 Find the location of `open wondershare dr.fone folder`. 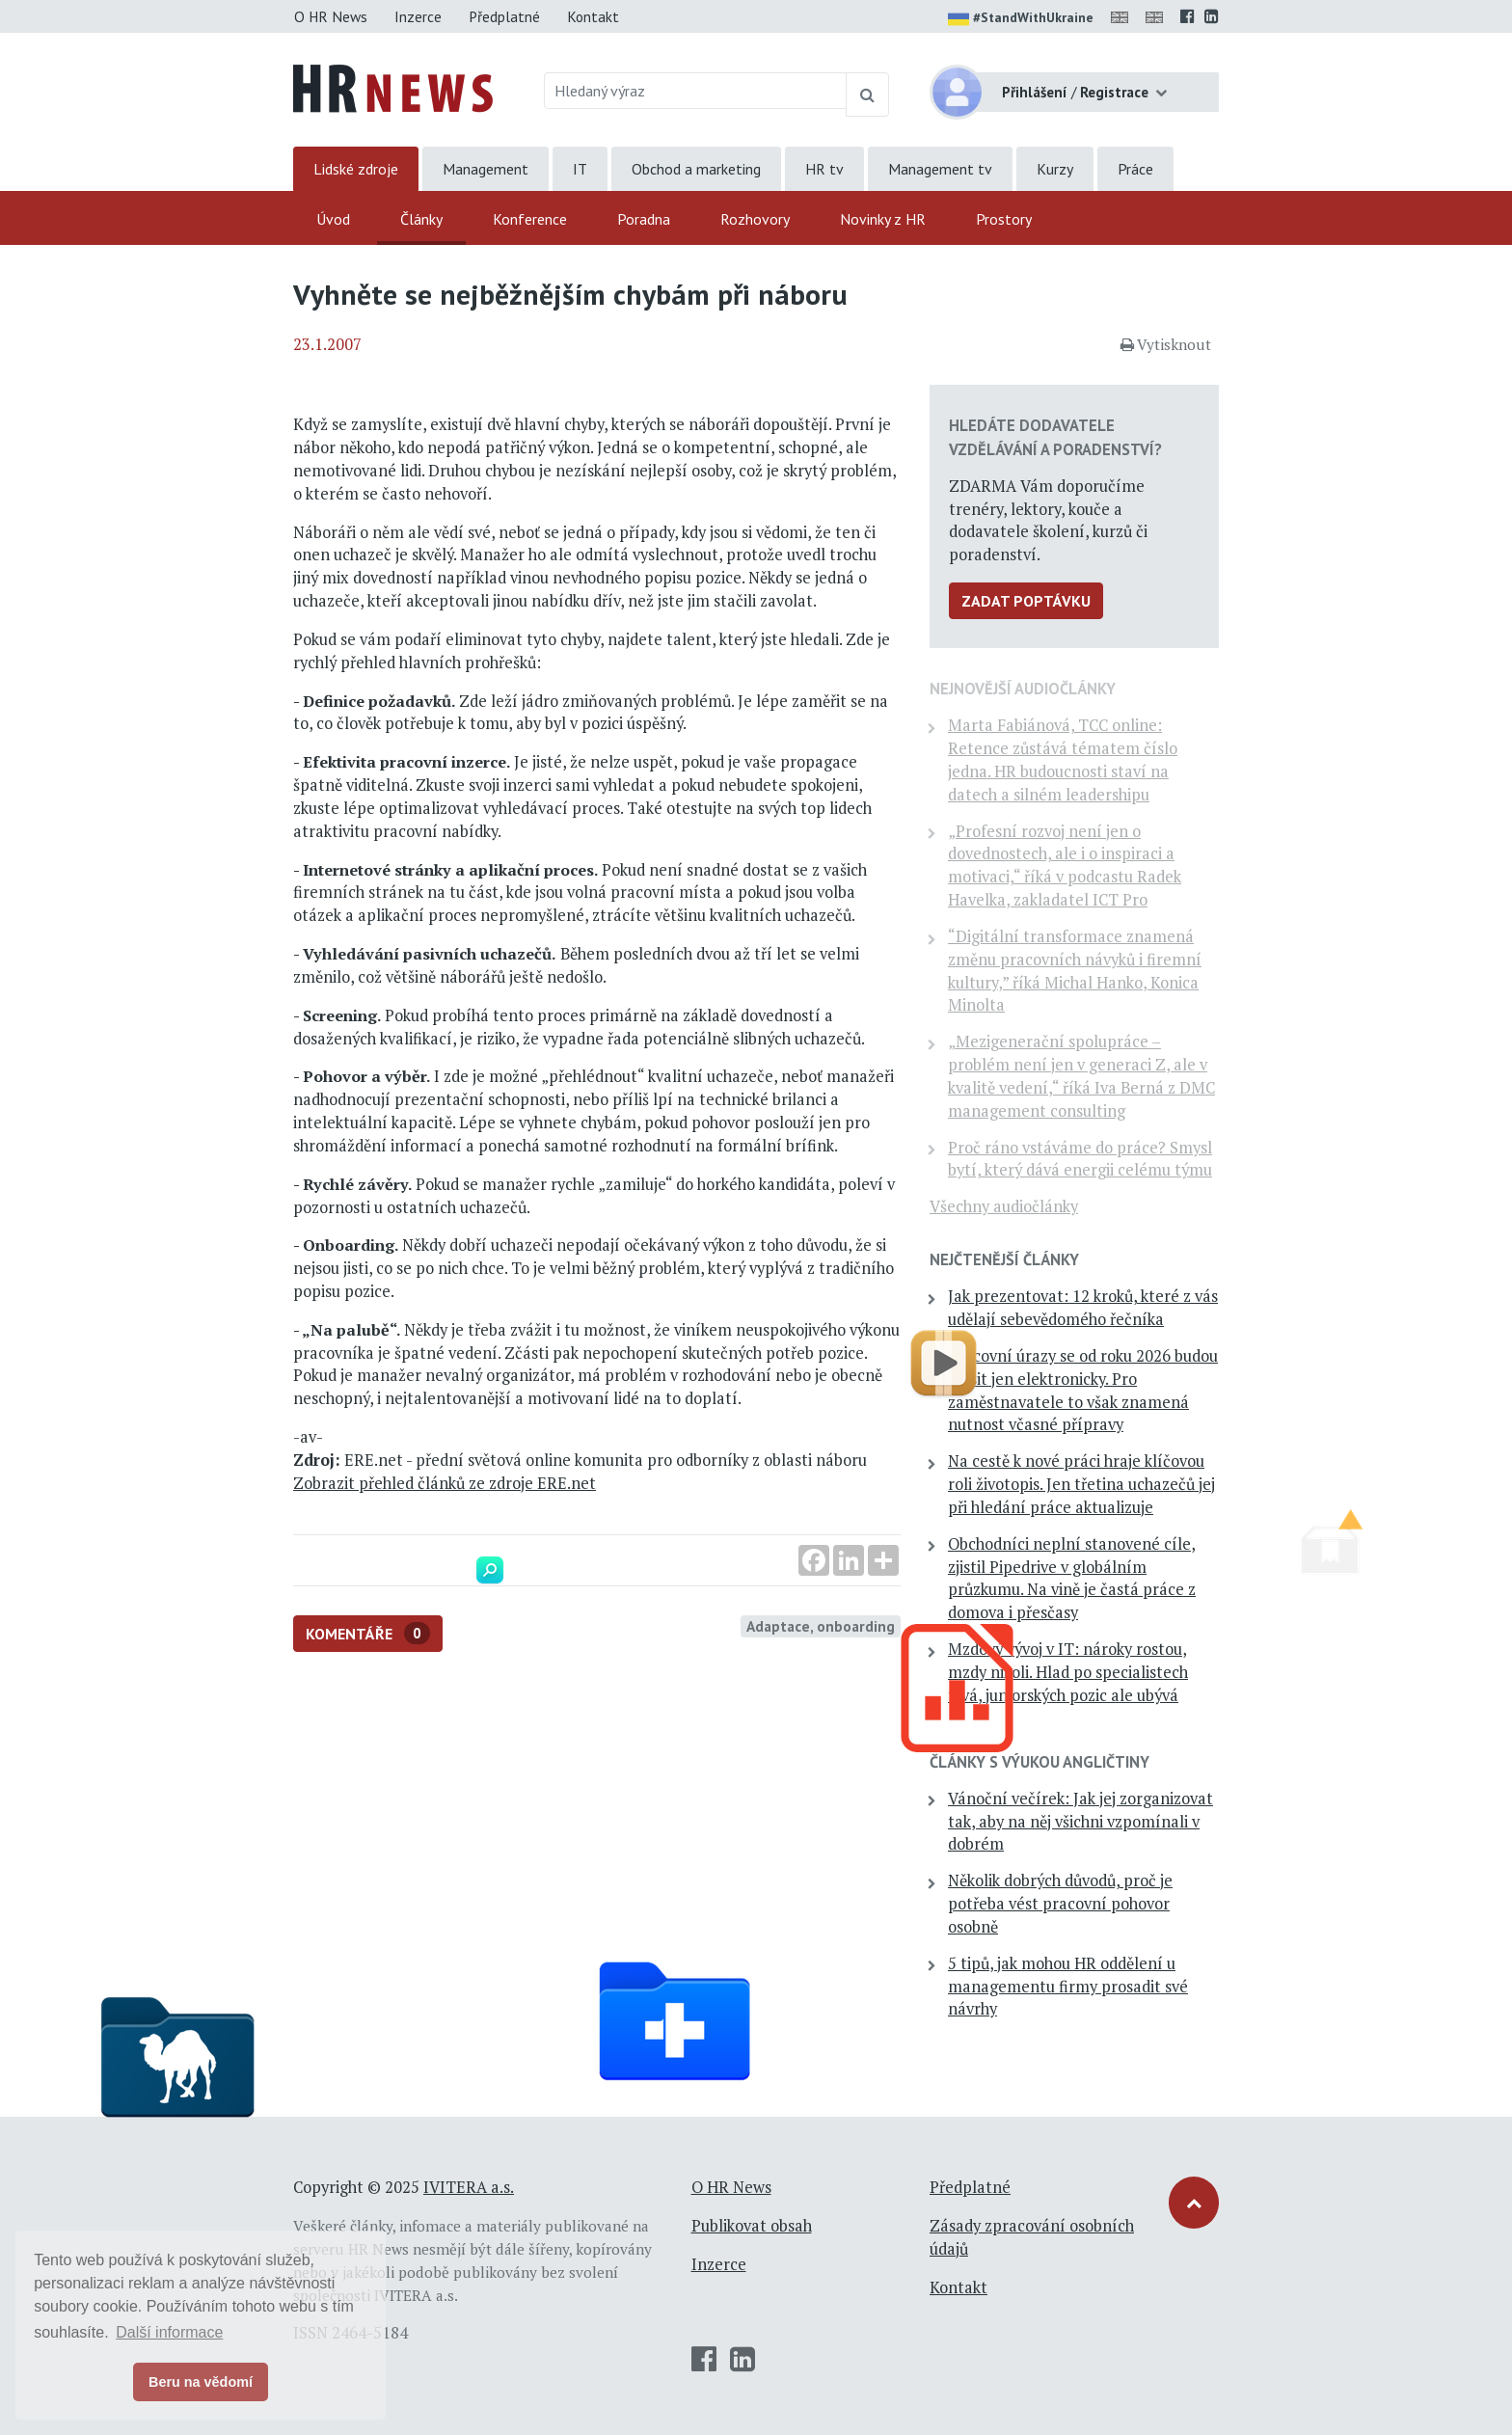

open wondershare dr.fone folder is located at coordinates (674, 2025).